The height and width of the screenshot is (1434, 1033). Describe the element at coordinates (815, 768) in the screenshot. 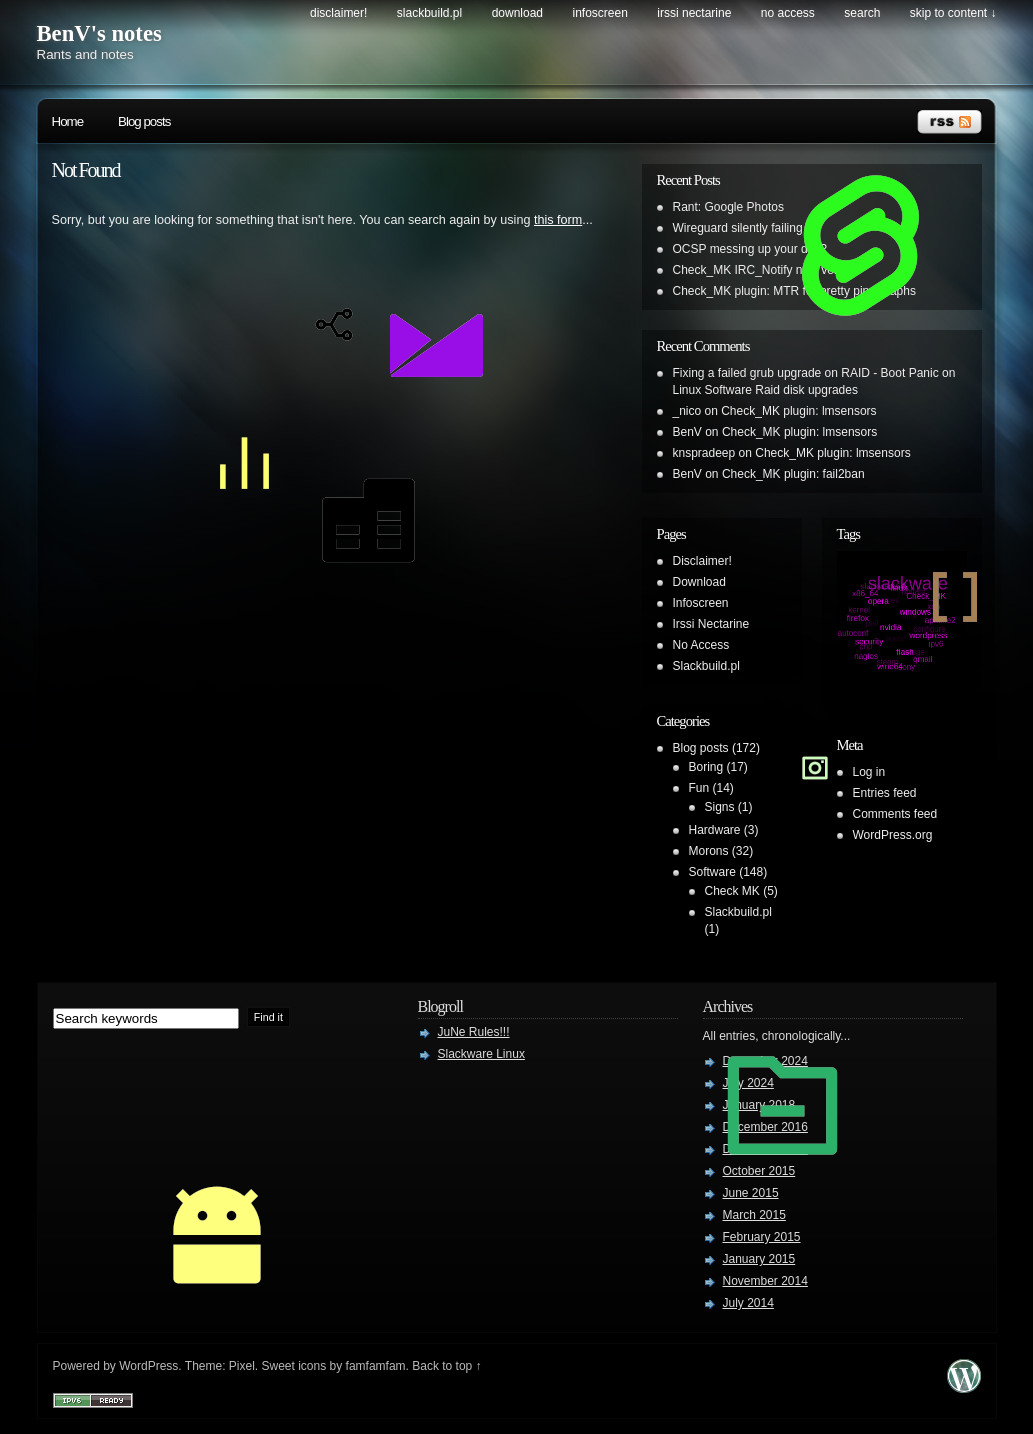

I see `open camera to take a photo` at that location.